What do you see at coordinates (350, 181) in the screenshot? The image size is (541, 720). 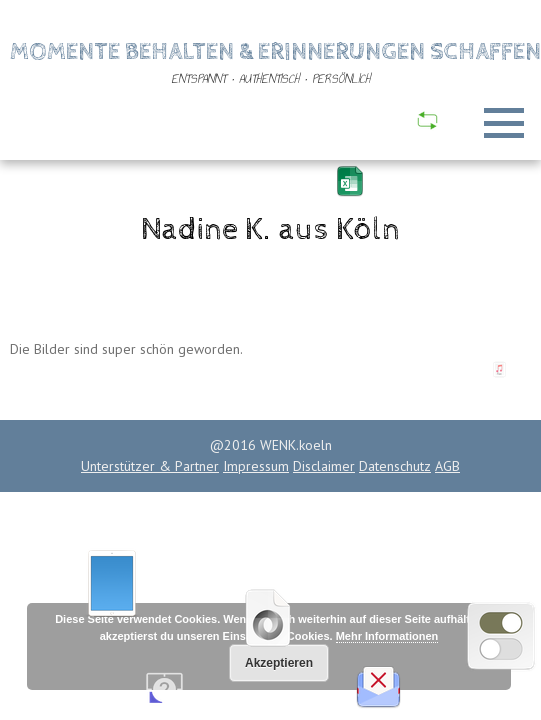 I see `open a microsoft excel spreadsheet file` at bounding box center [350, 181].